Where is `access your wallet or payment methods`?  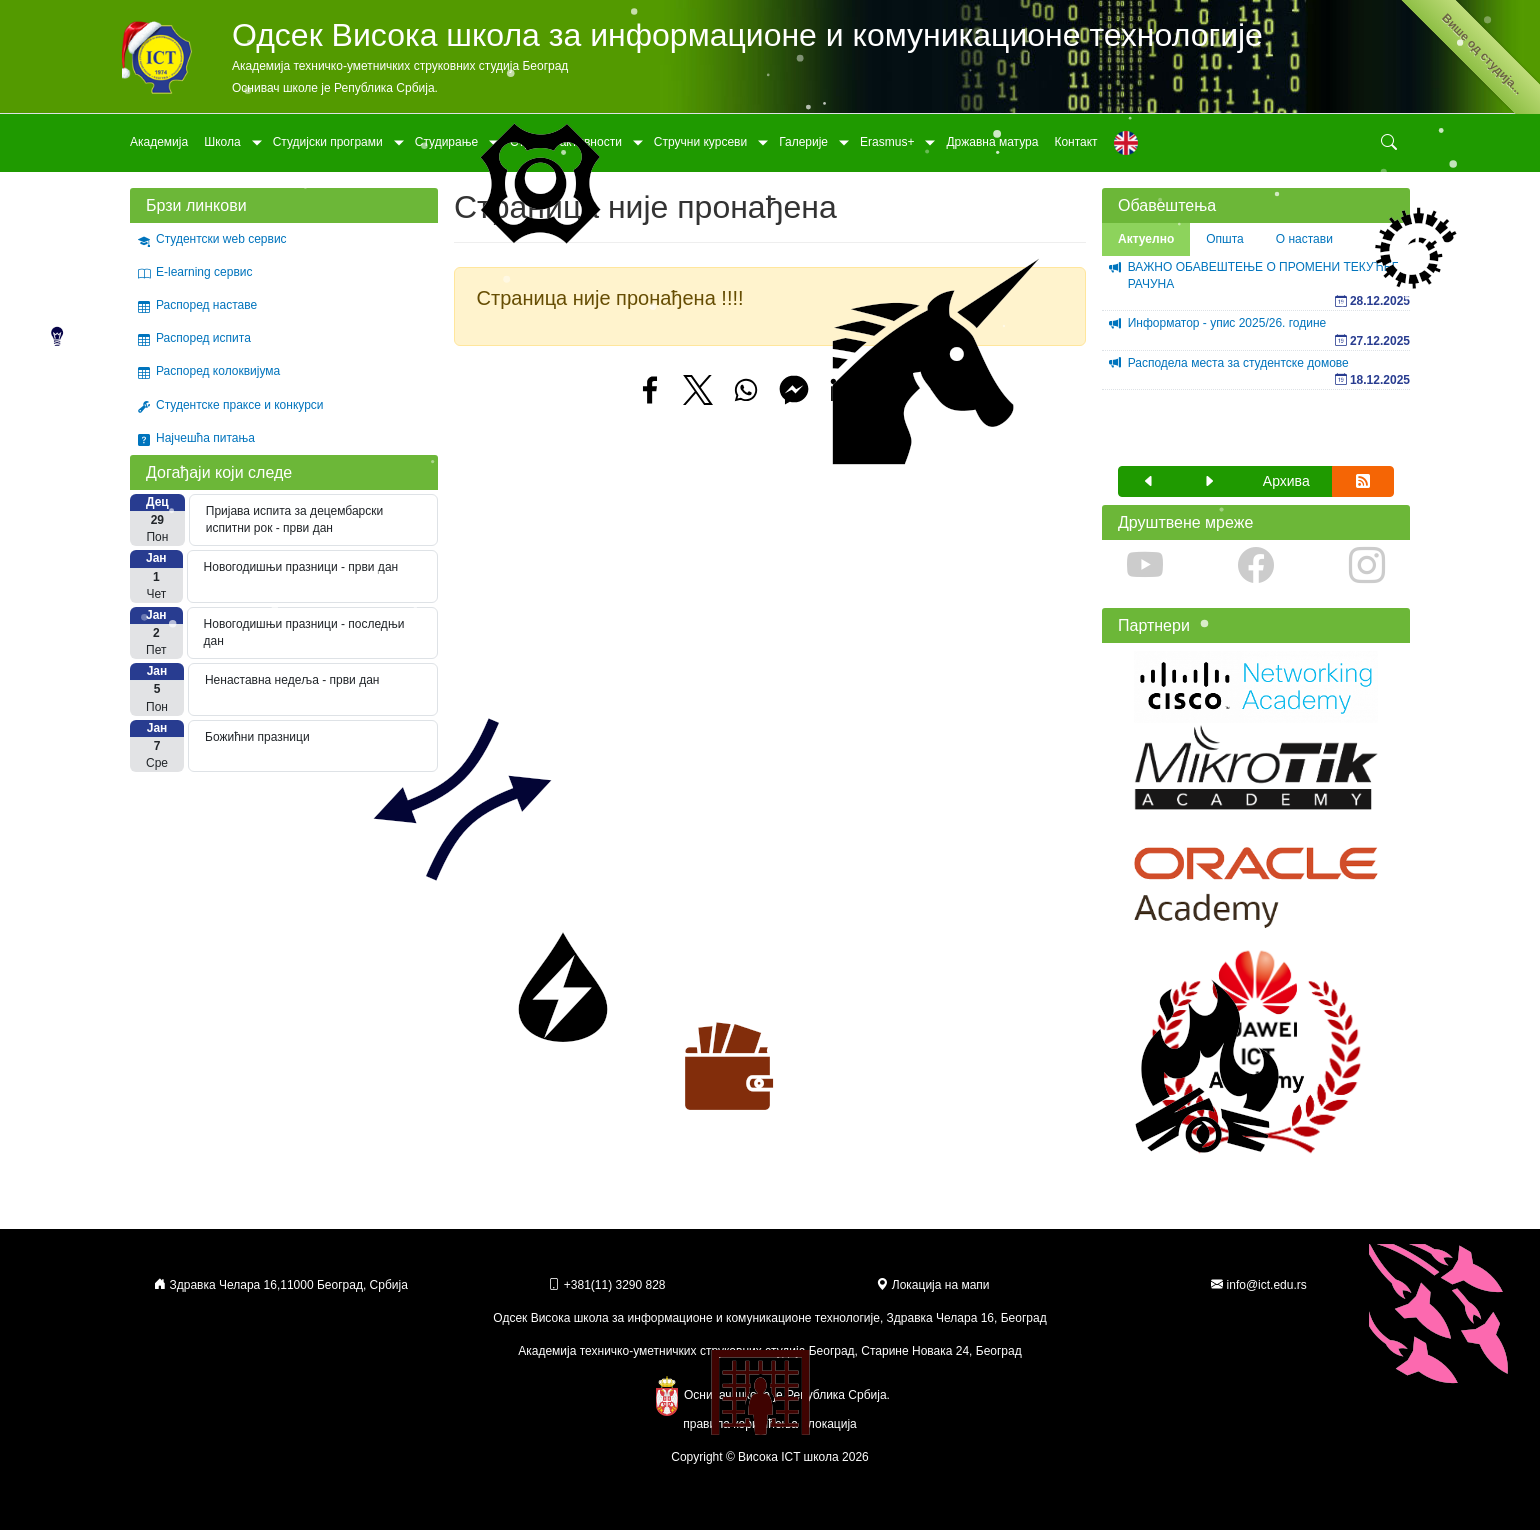
access your wallet or payment methods is located at coordinates (727, 1067).